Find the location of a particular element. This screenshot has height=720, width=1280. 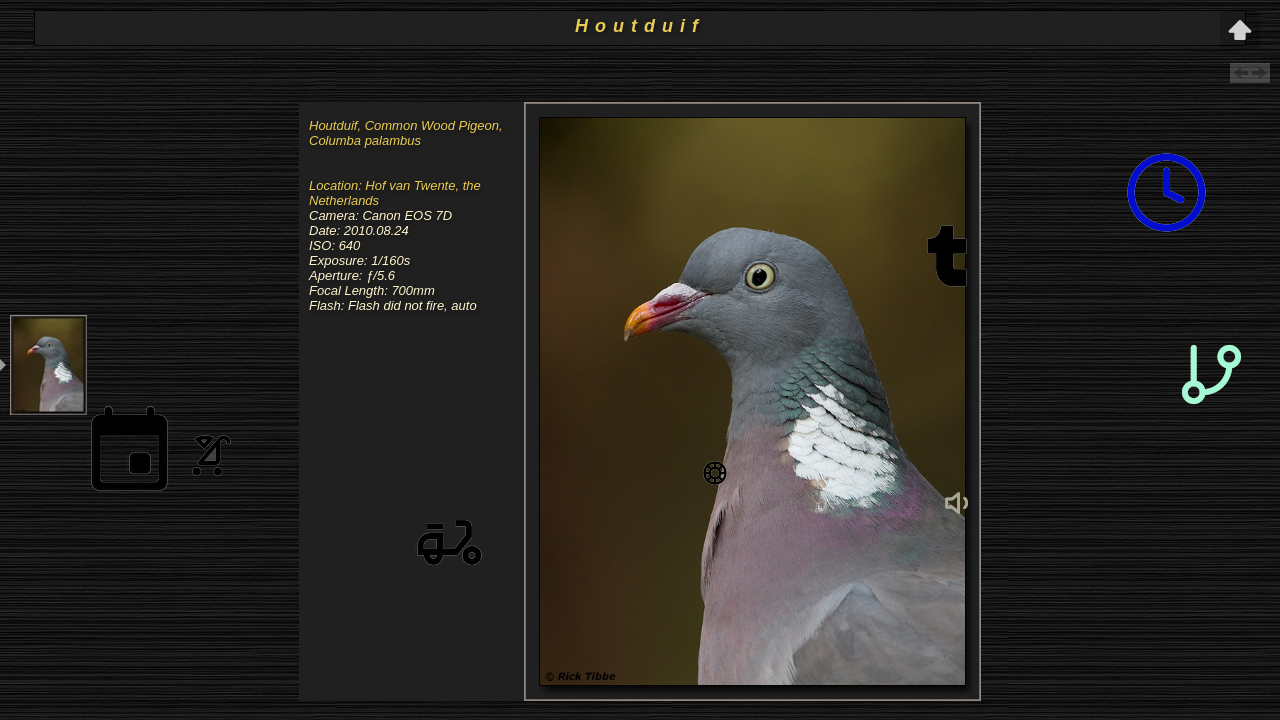

select moped or scooter delivery option is located at coordinates (449, 542).